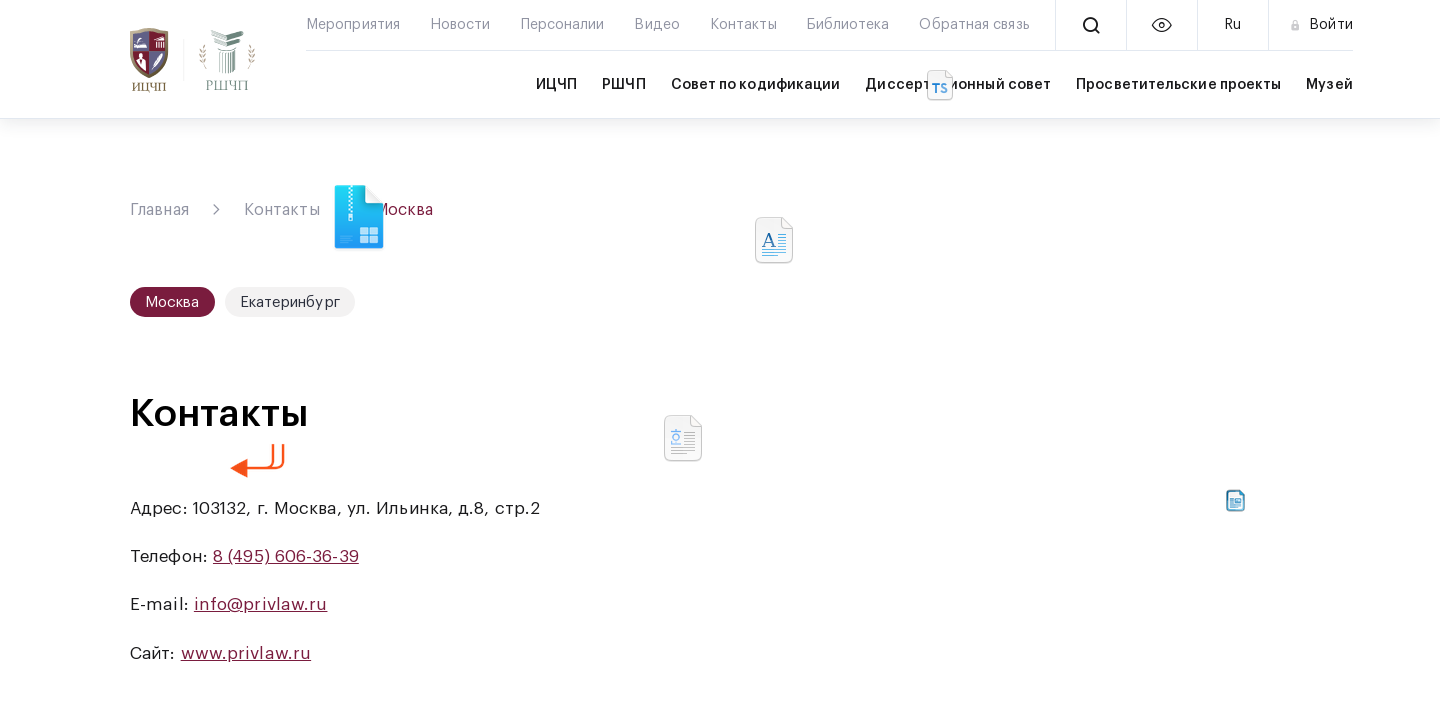 Image resolution: width=1440 pixels, height=720 pixels. Describe the element at coordinates (683, 438) in the screenshot. I see `hancom hangul word processor document file` at that location.